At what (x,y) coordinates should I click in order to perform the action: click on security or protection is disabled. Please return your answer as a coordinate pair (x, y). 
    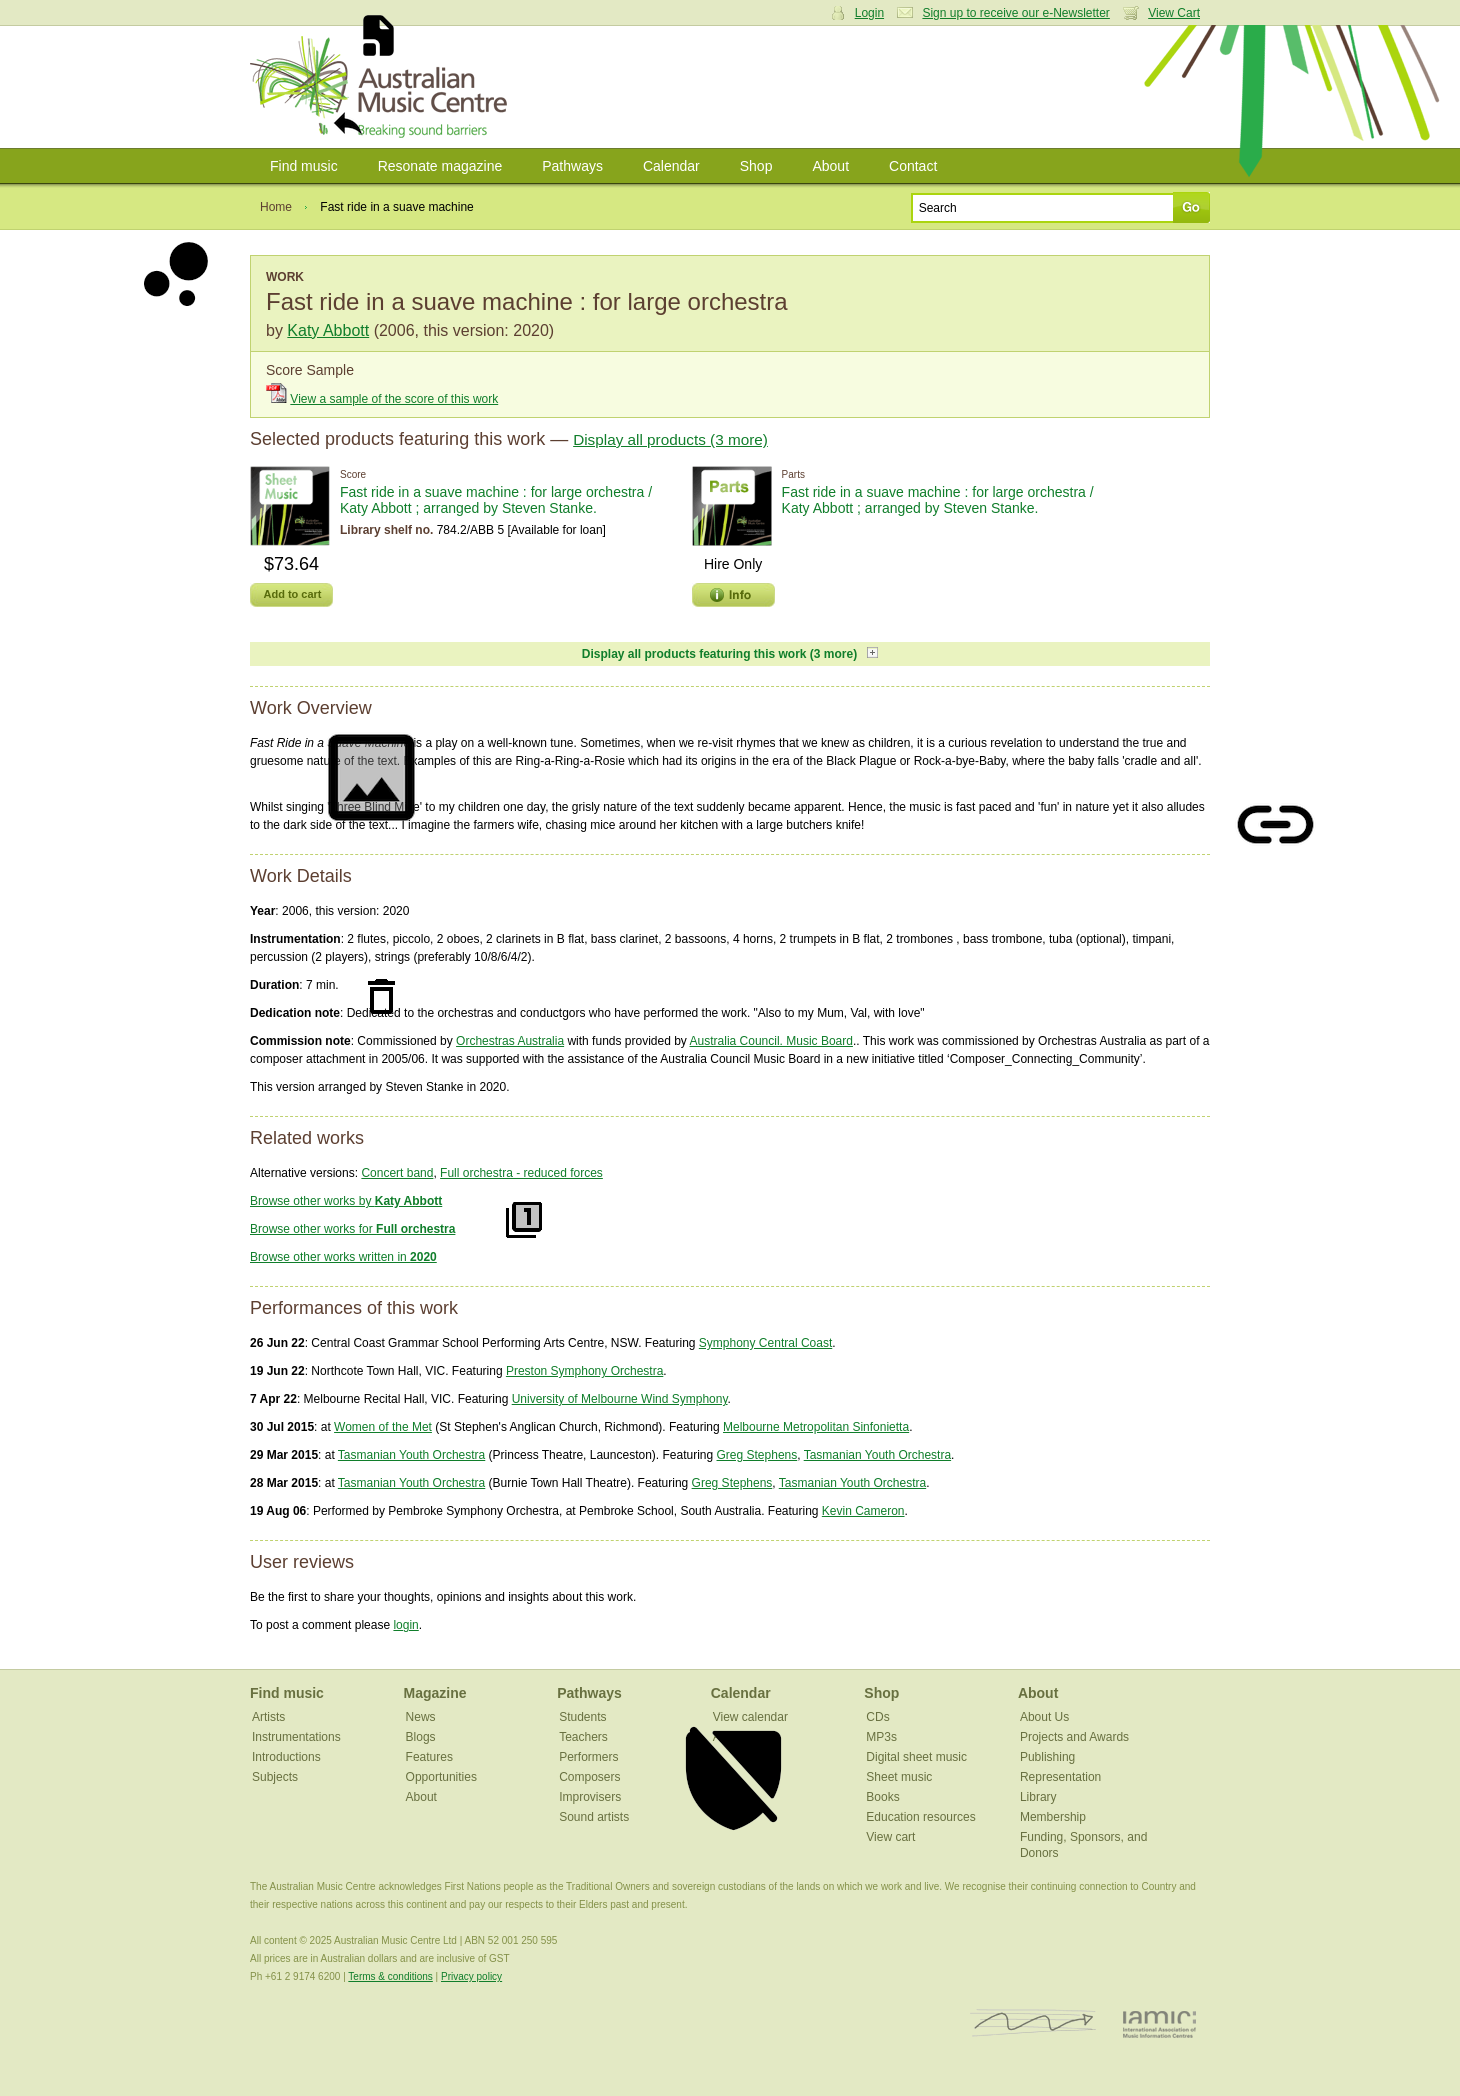
    Looking at the image, I should click on (733, 1774).